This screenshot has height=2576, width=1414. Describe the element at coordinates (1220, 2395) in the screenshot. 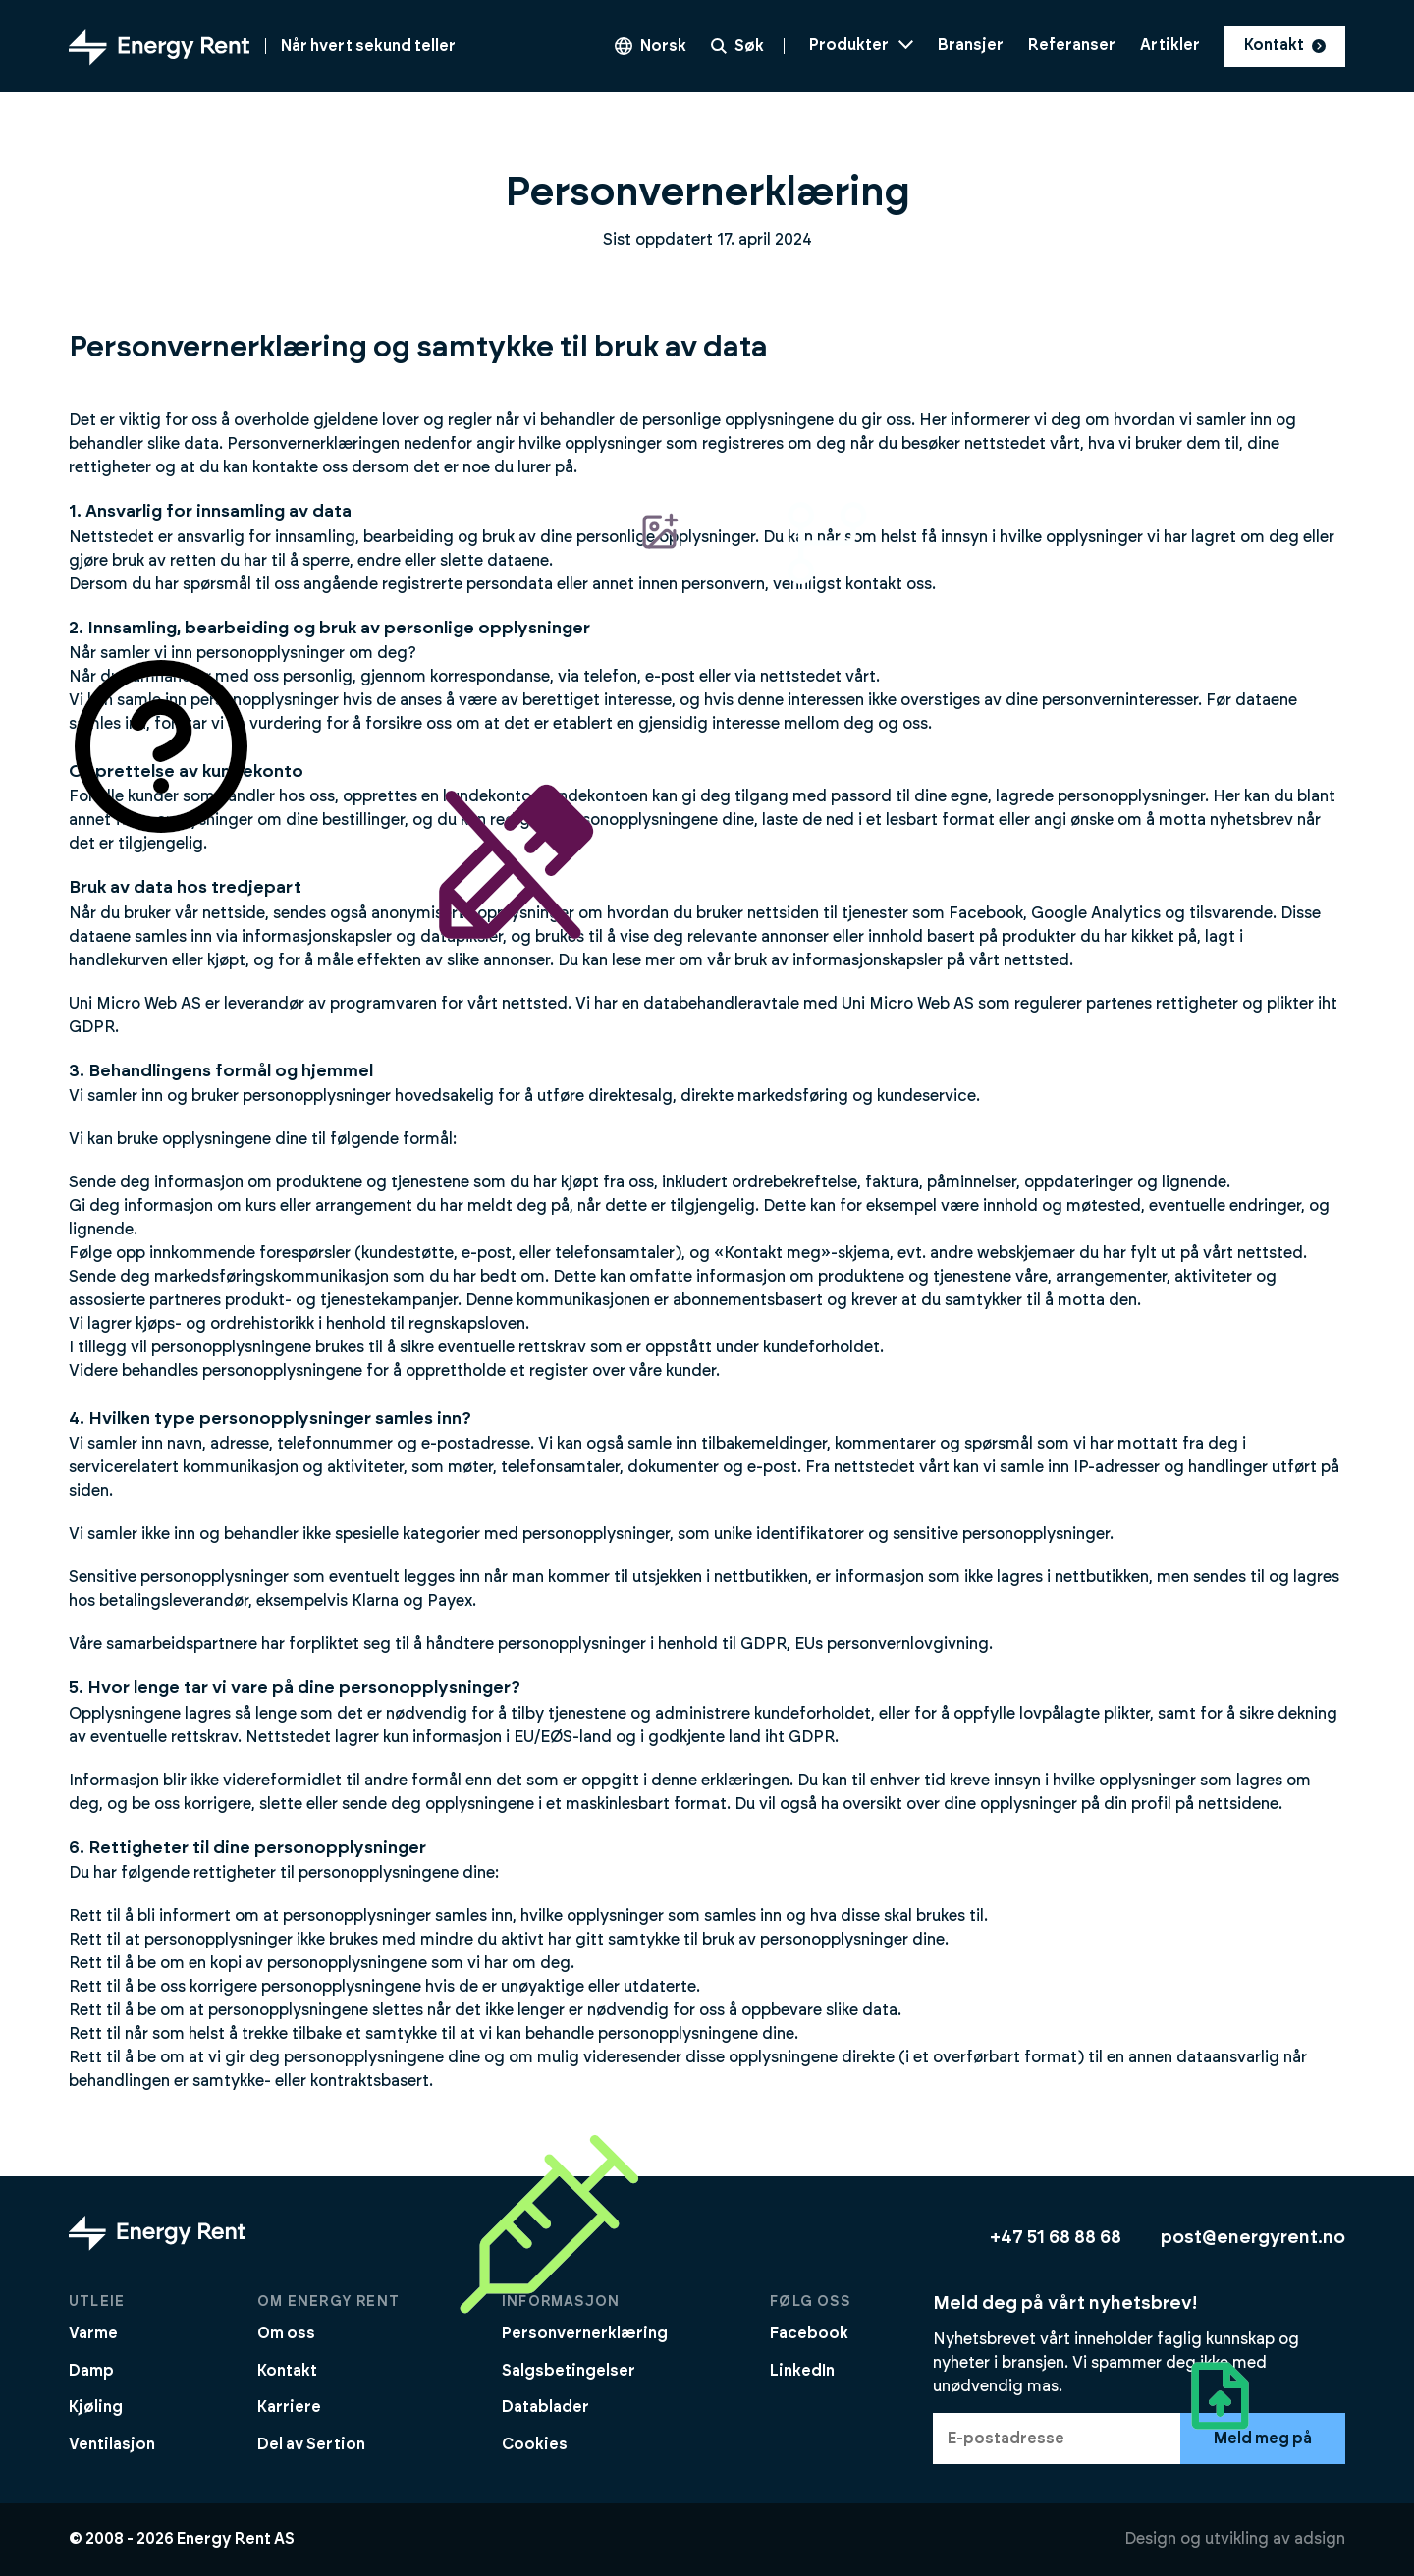

I see `upload a file` at that location.